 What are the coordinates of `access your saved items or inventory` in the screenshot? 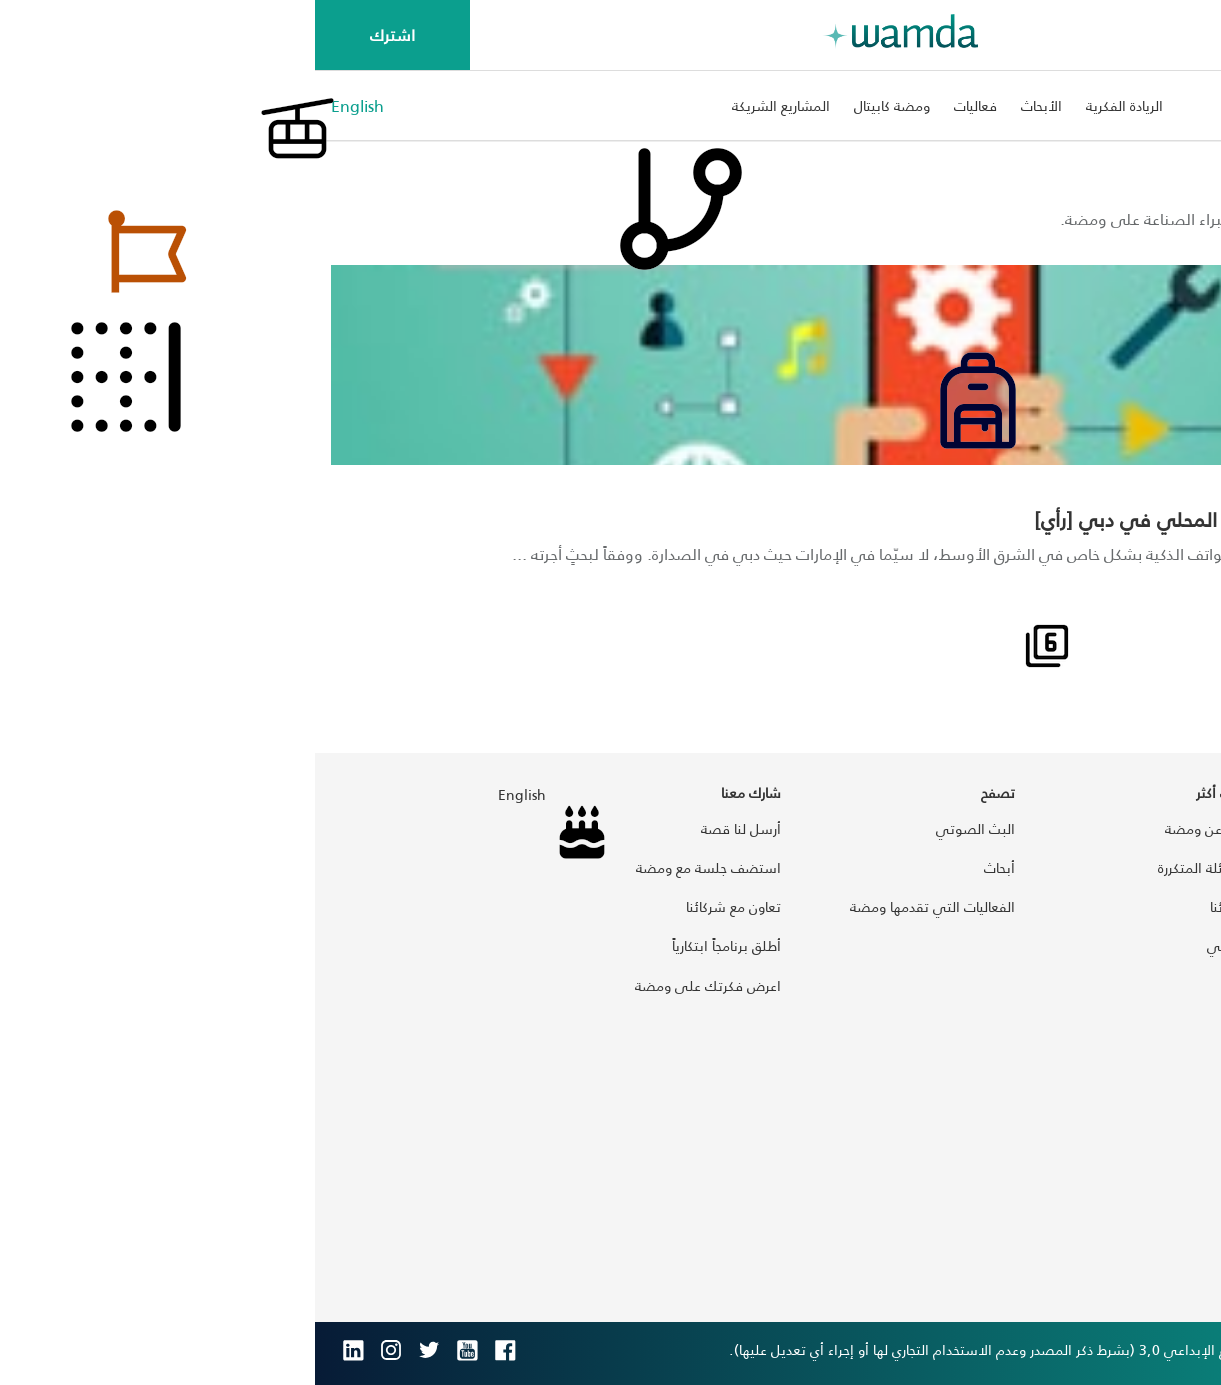 It's located at (978, 404).